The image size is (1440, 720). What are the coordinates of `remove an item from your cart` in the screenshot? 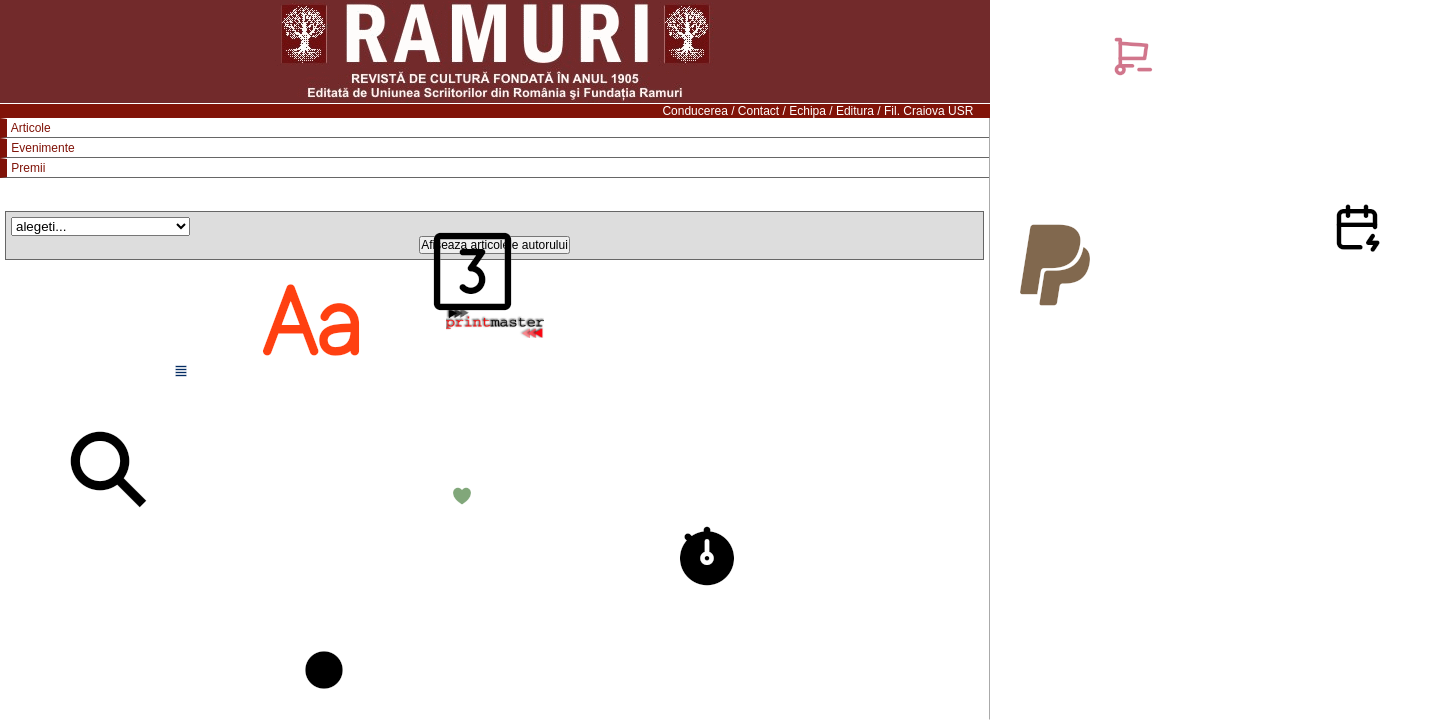 It's located at (1131, 56).